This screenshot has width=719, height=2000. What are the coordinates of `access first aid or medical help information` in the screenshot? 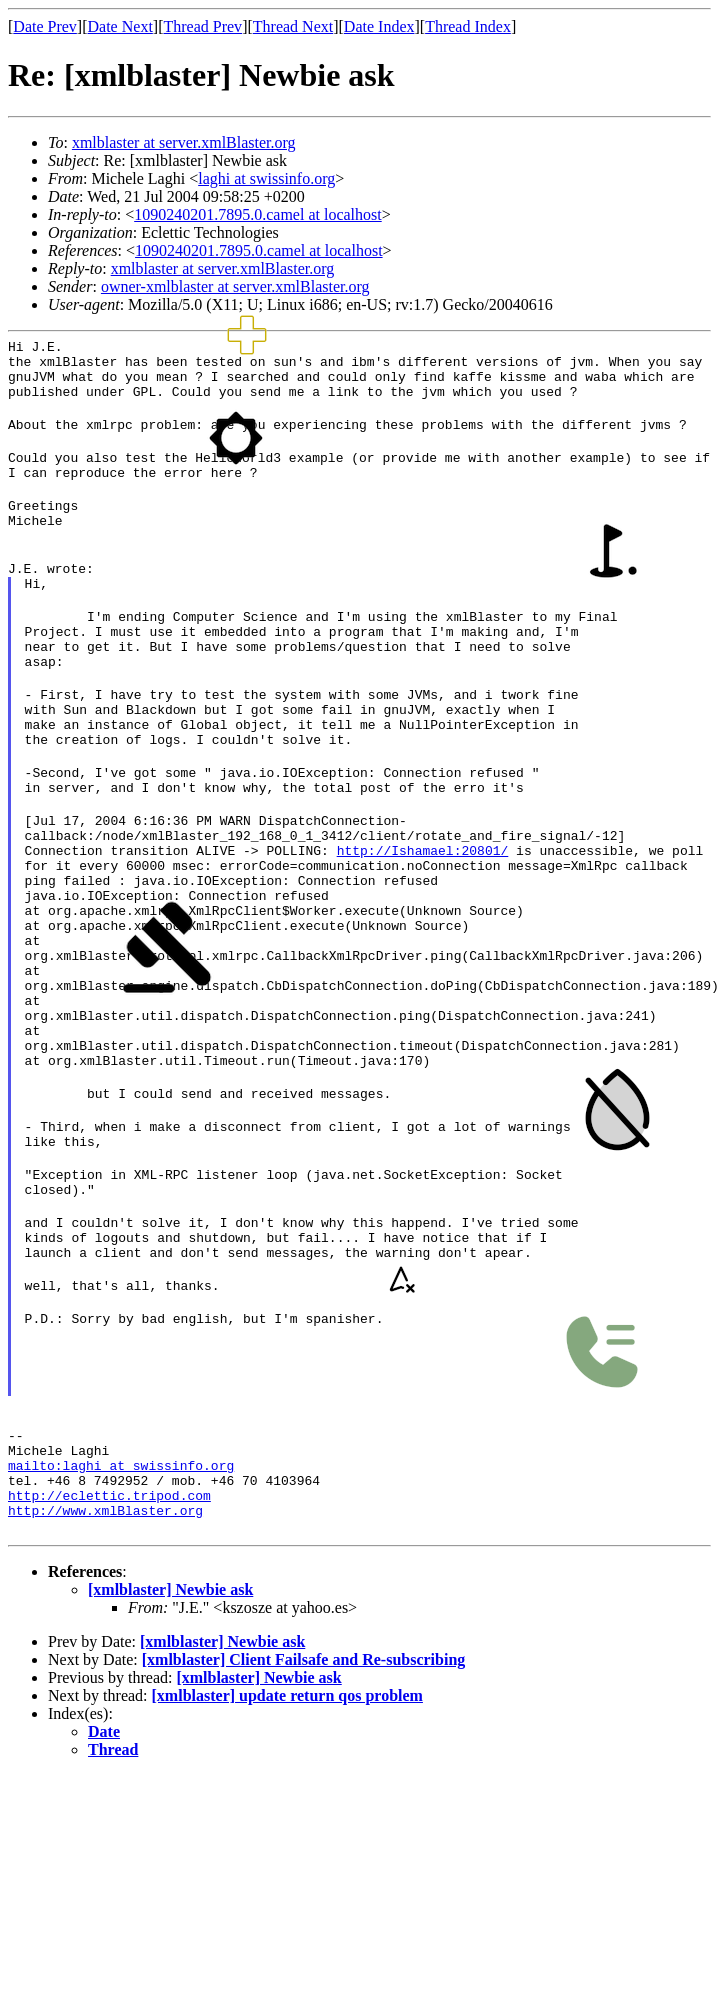 It's located at (247, 335).